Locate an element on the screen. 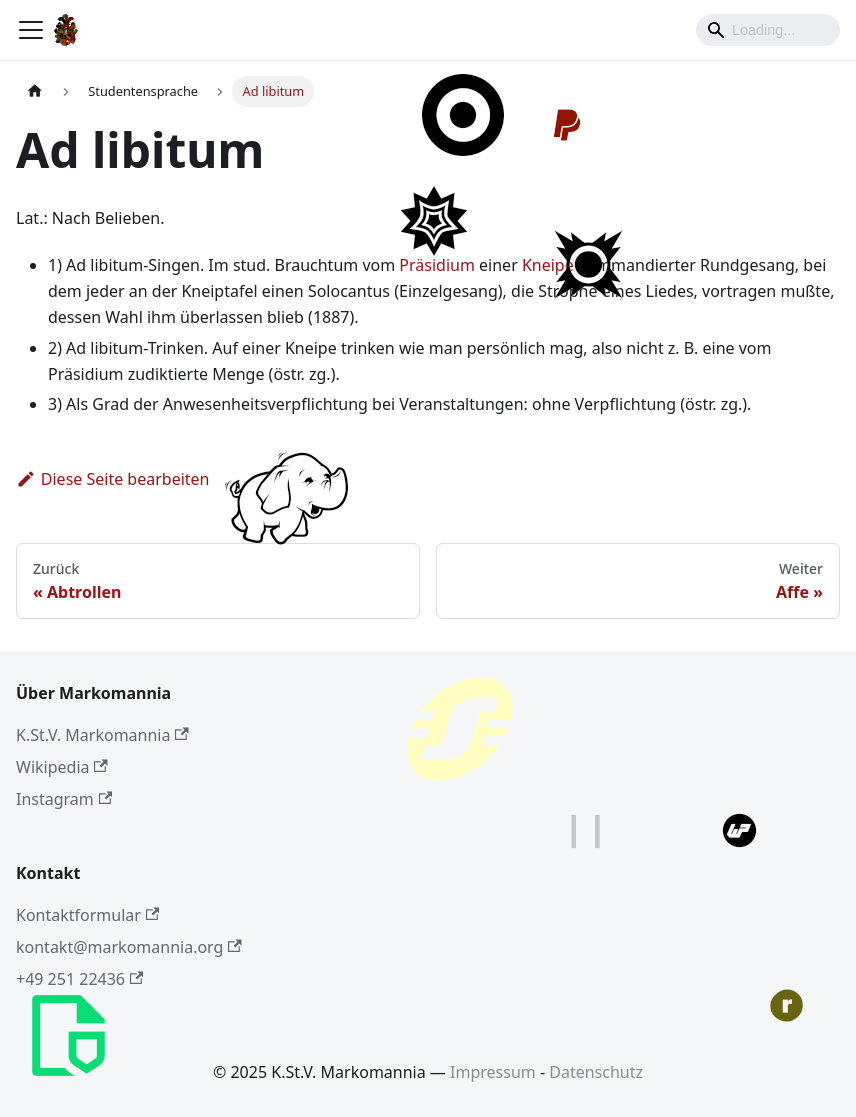  Schneider Electric company logo is located at coordinates (460, 729).